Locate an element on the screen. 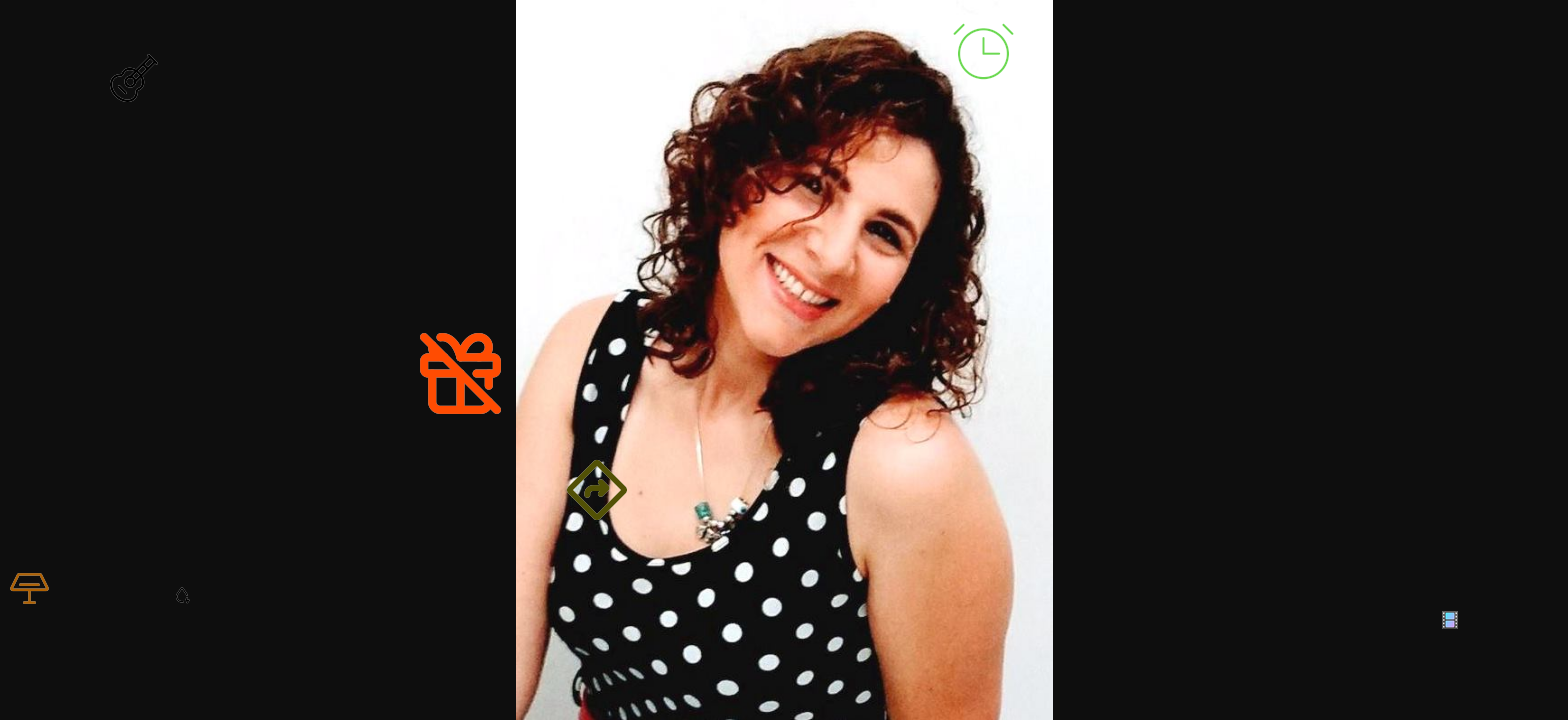 Image resolution: width=1568 pixels, height=720 pixels. access presentation mode is located at coordinates (29, 588).